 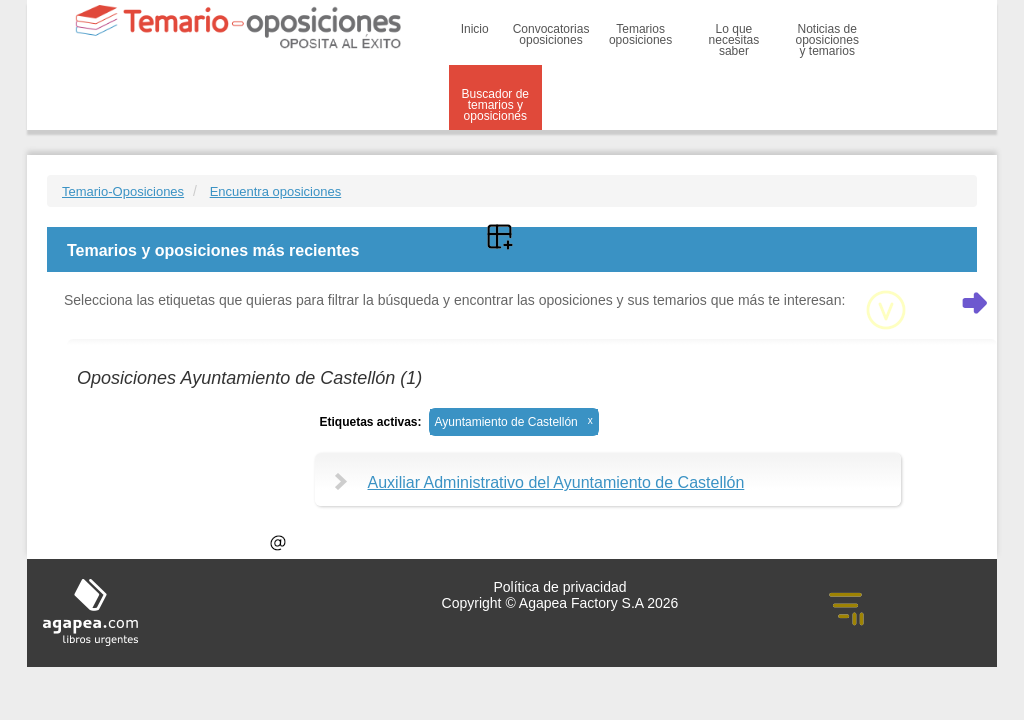 I want to click on add a new table or spreadsheet, so click(x=499, y=236).